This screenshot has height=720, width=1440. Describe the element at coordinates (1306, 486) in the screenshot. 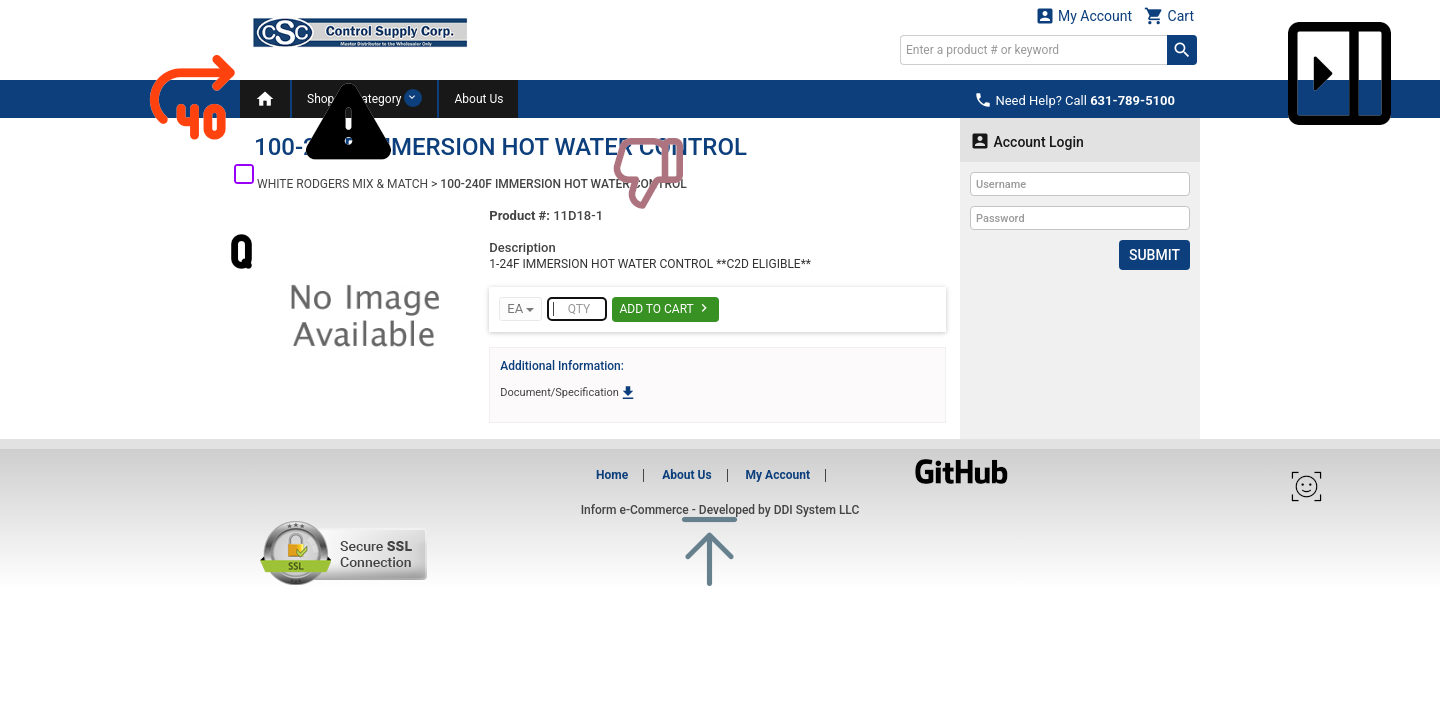

I see `scan face to unlock or authenticate` at that location.